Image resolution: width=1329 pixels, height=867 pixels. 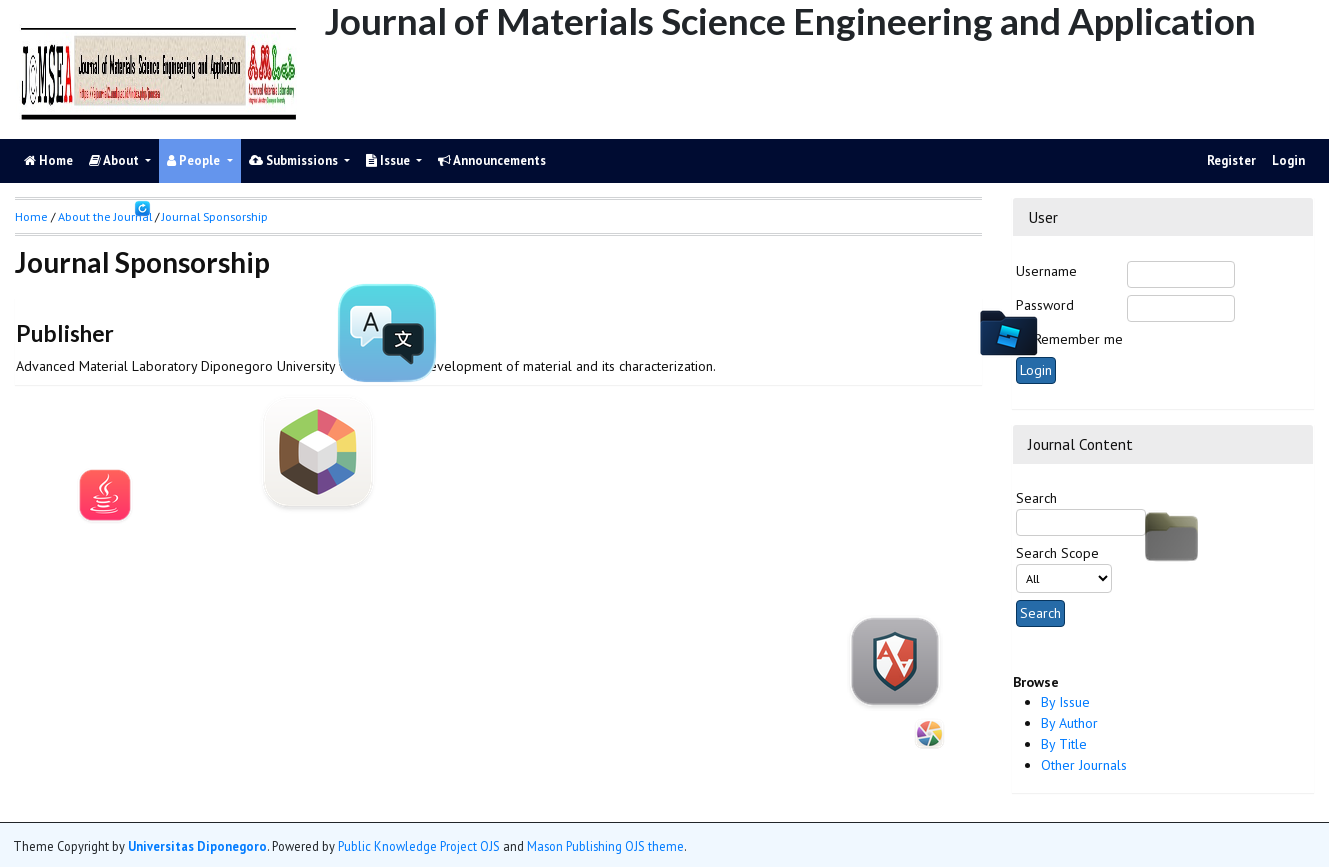 I want to click on restart the system or application, so click(x=142, y=208).